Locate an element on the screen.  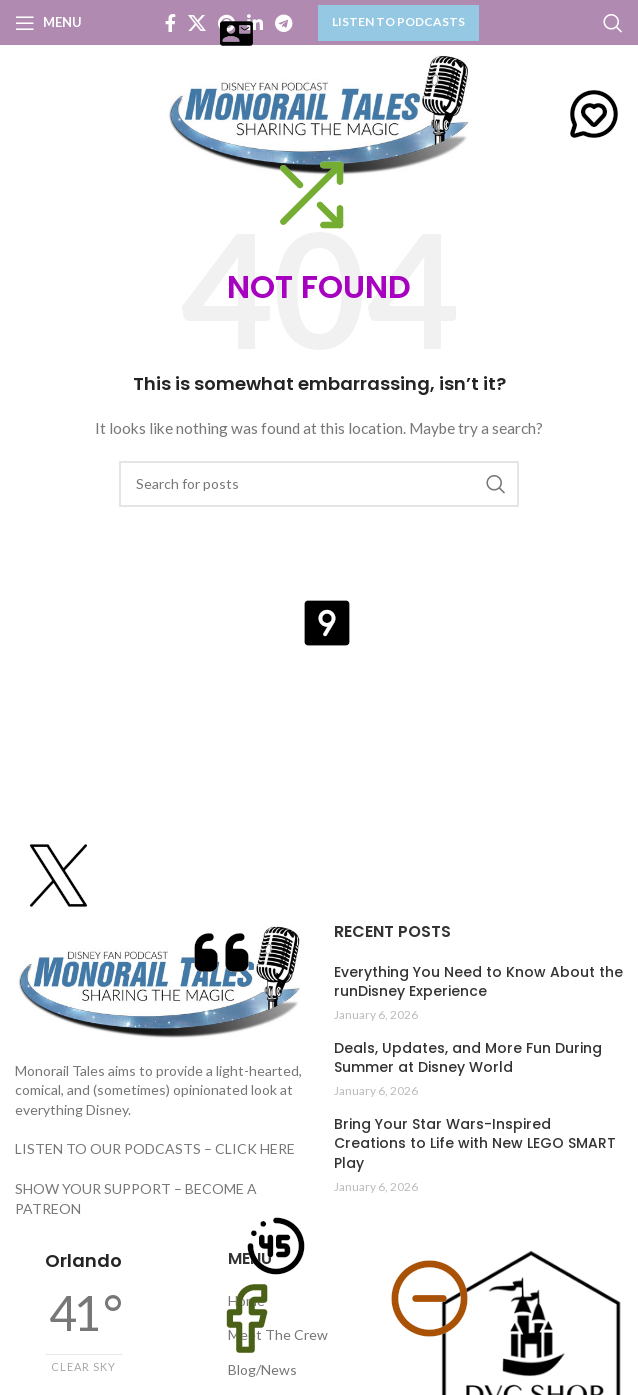
open the X (formerly Twitter) app is located at coordinates (58, 875).